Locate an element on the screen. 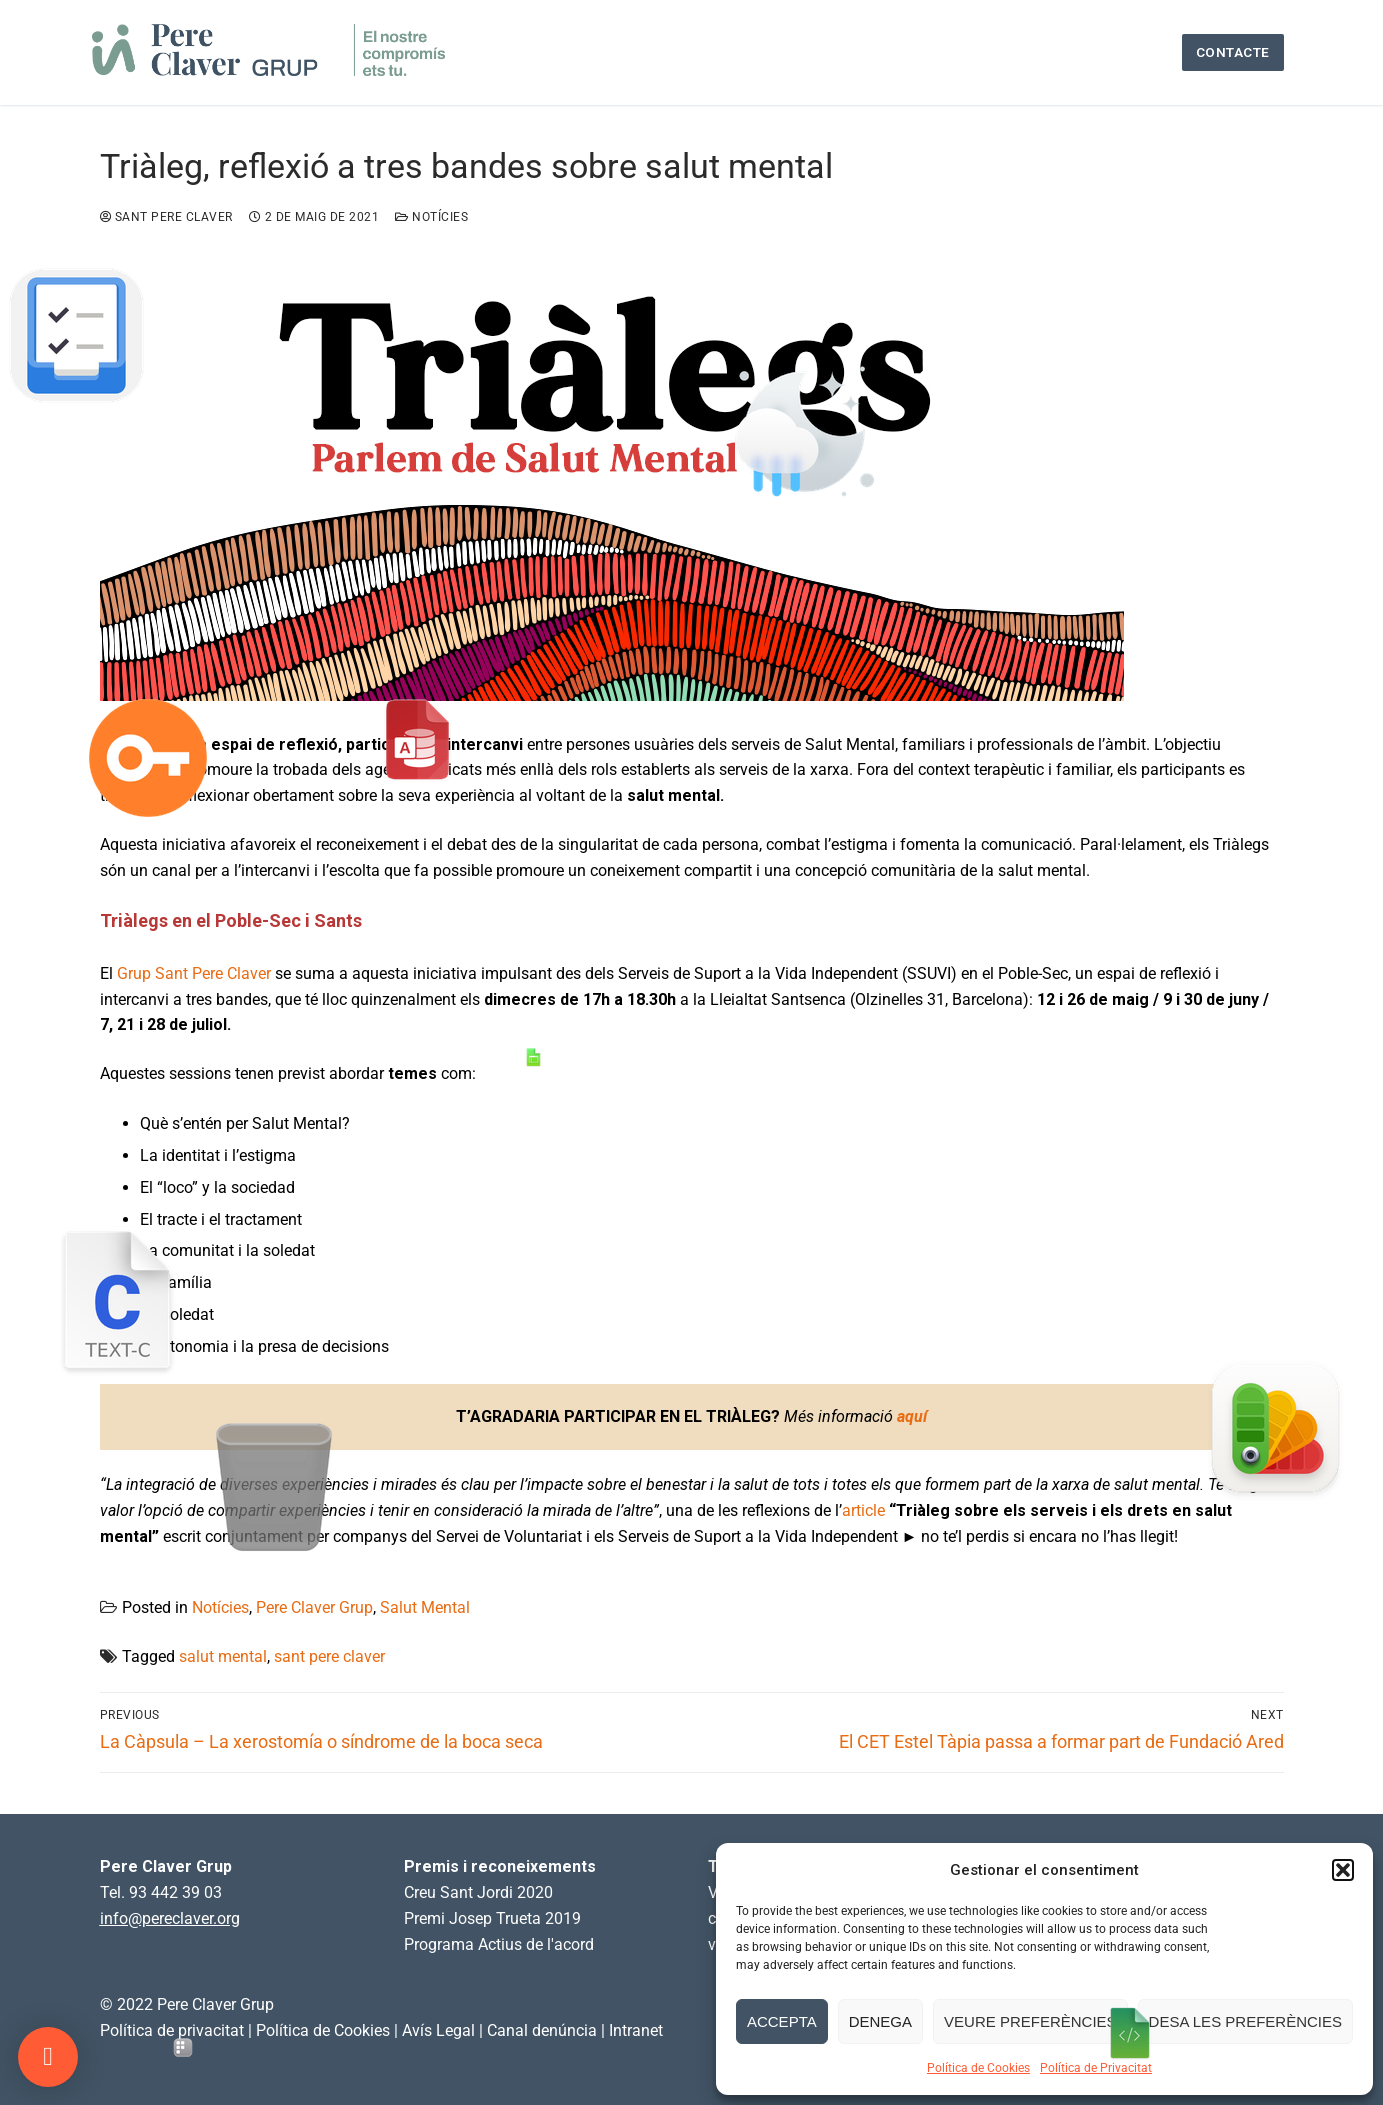  open work-related software or applications is located at coordinates (76, 335).